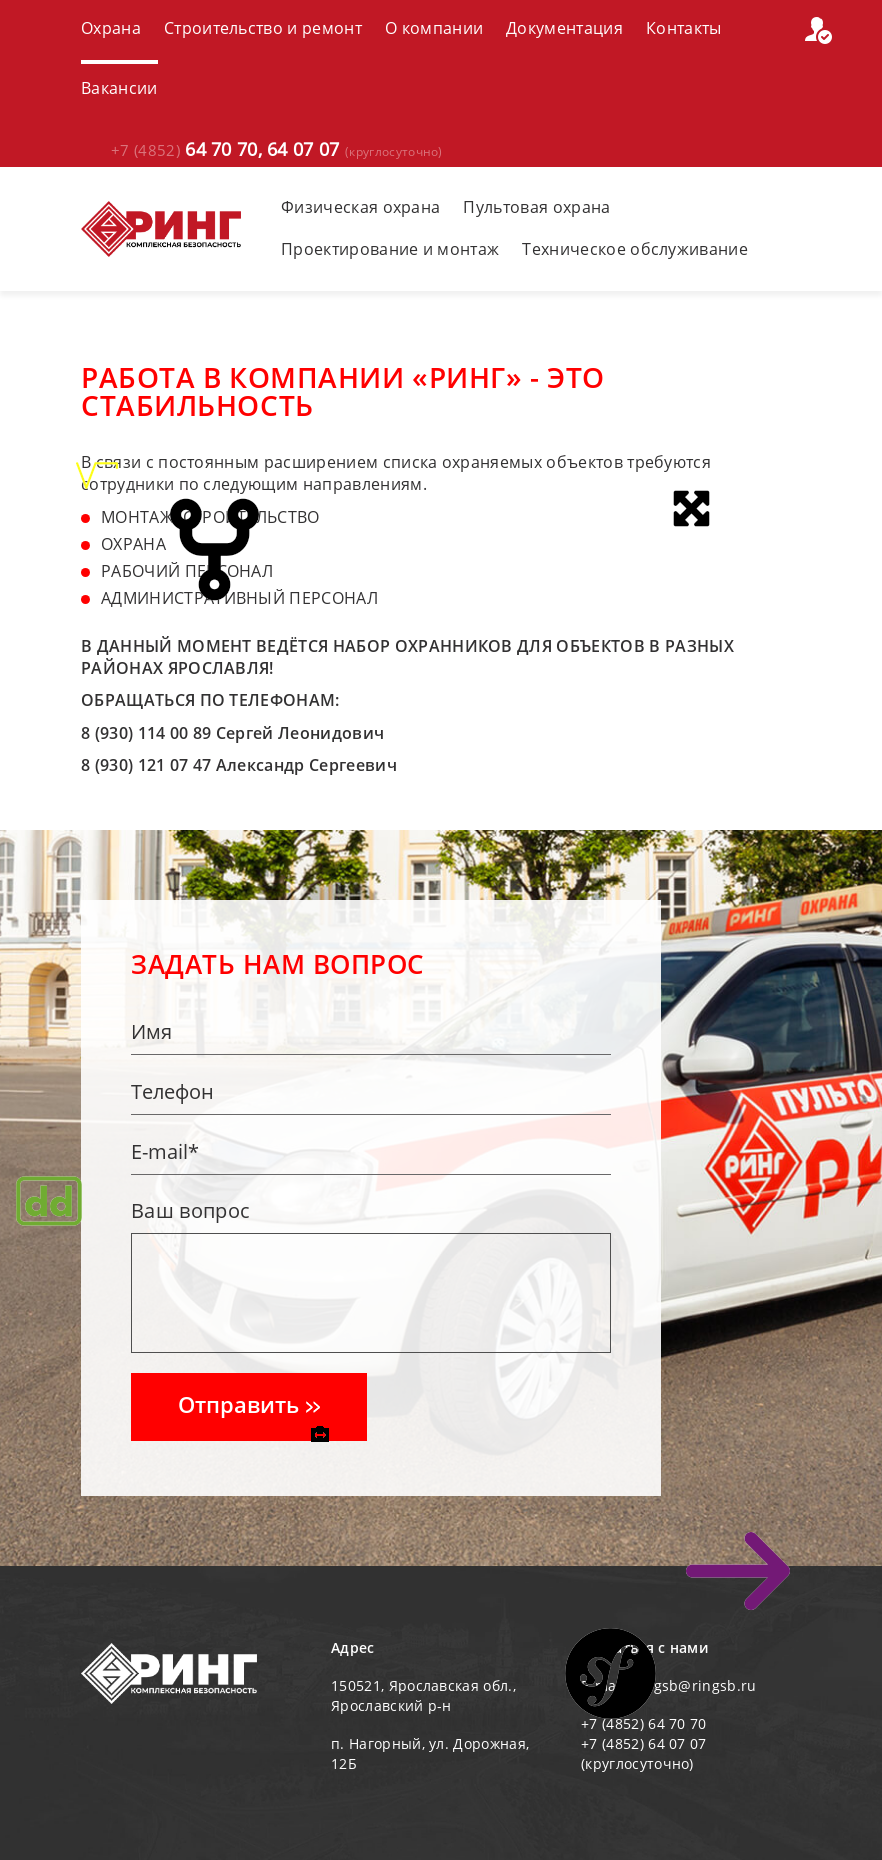 The height and width of the screenshot is (1860, 882). Describe the element at coordinates (610, 1673) in the screenshot. I see `symfony framework logo` at that location.